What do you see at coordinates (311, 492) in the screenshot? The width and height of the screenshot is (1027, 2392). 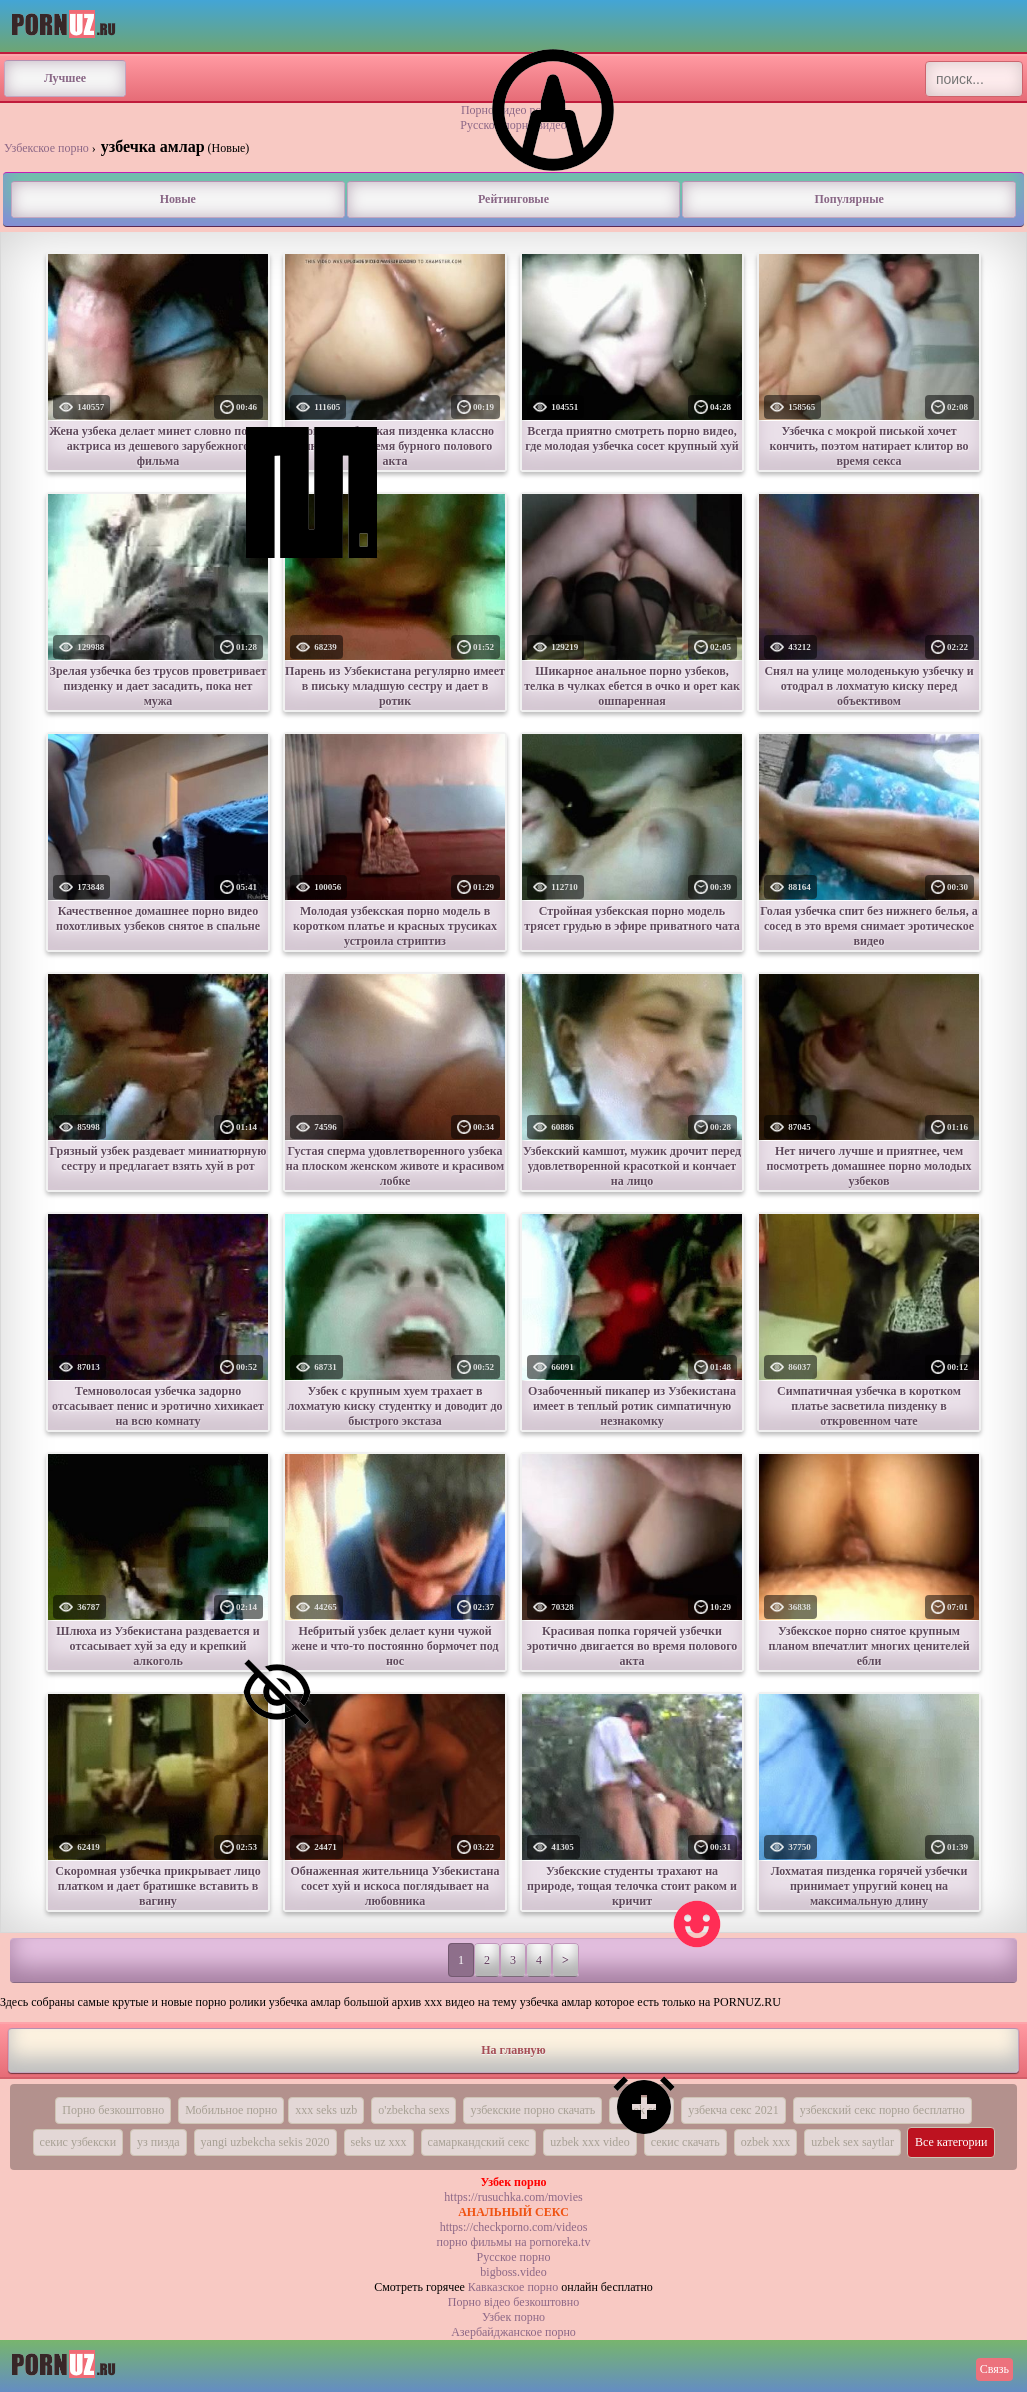 I see `micropython programming language logo` at bounding box center [311, 492].